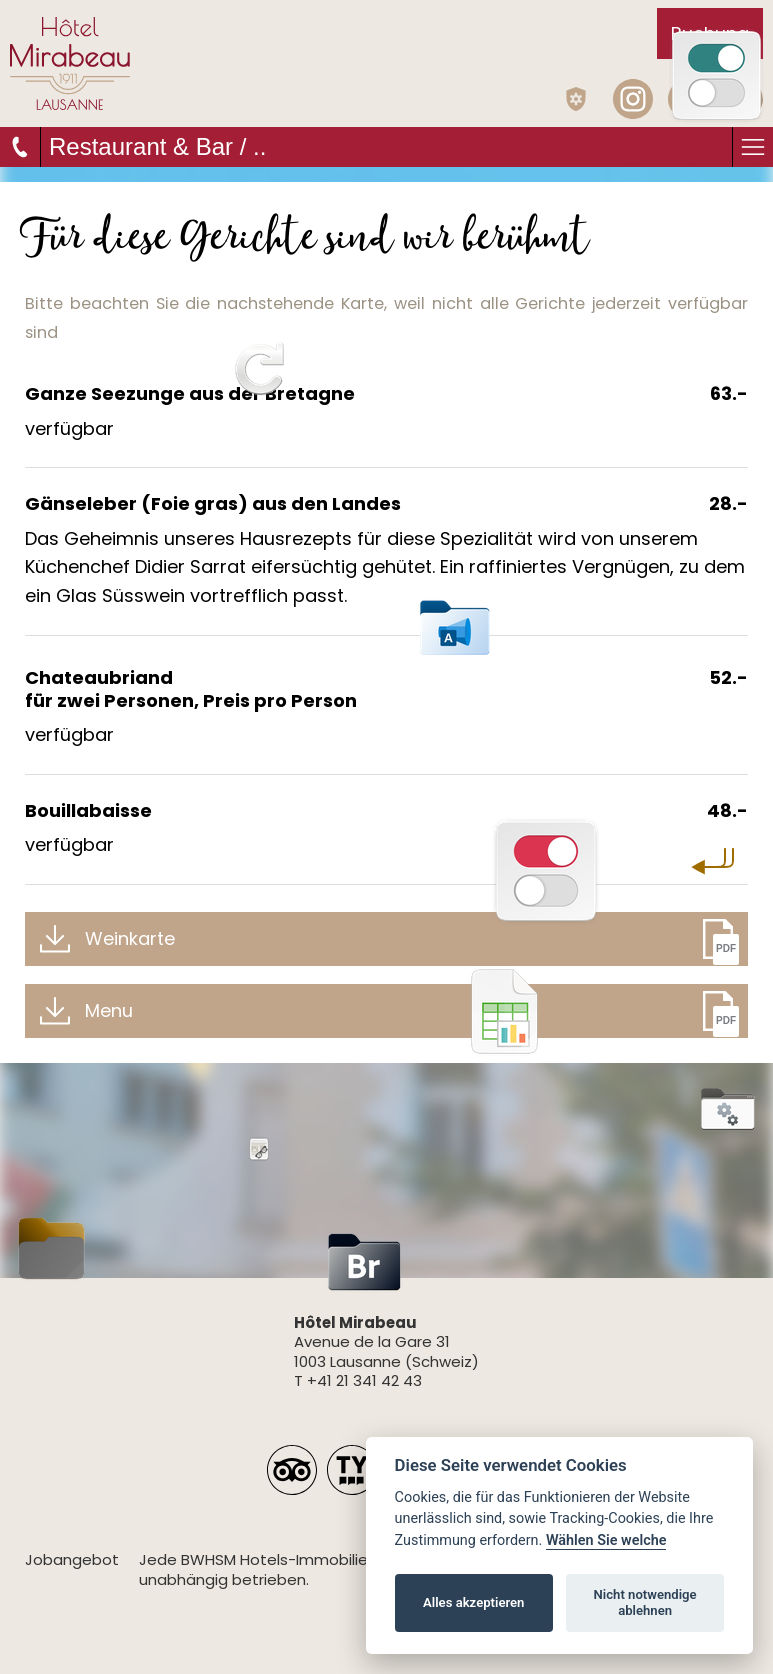  I want to click on refresh the current view or page, so click(259, 369).